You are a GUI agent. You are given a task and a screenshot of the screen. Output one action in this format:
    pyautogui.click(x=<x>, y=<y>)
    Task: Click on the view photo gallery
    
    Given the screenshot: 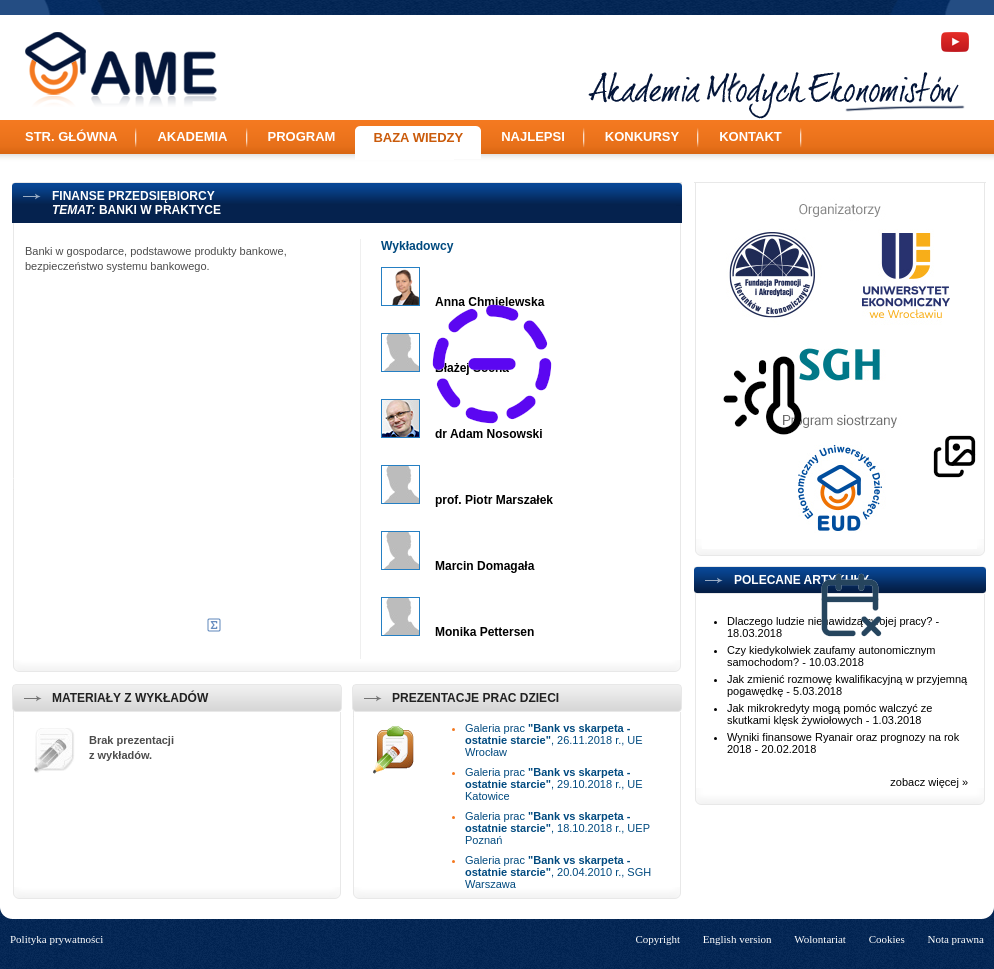 What is the action you would take?
    pyautogui.click(x=954, y=456)
    